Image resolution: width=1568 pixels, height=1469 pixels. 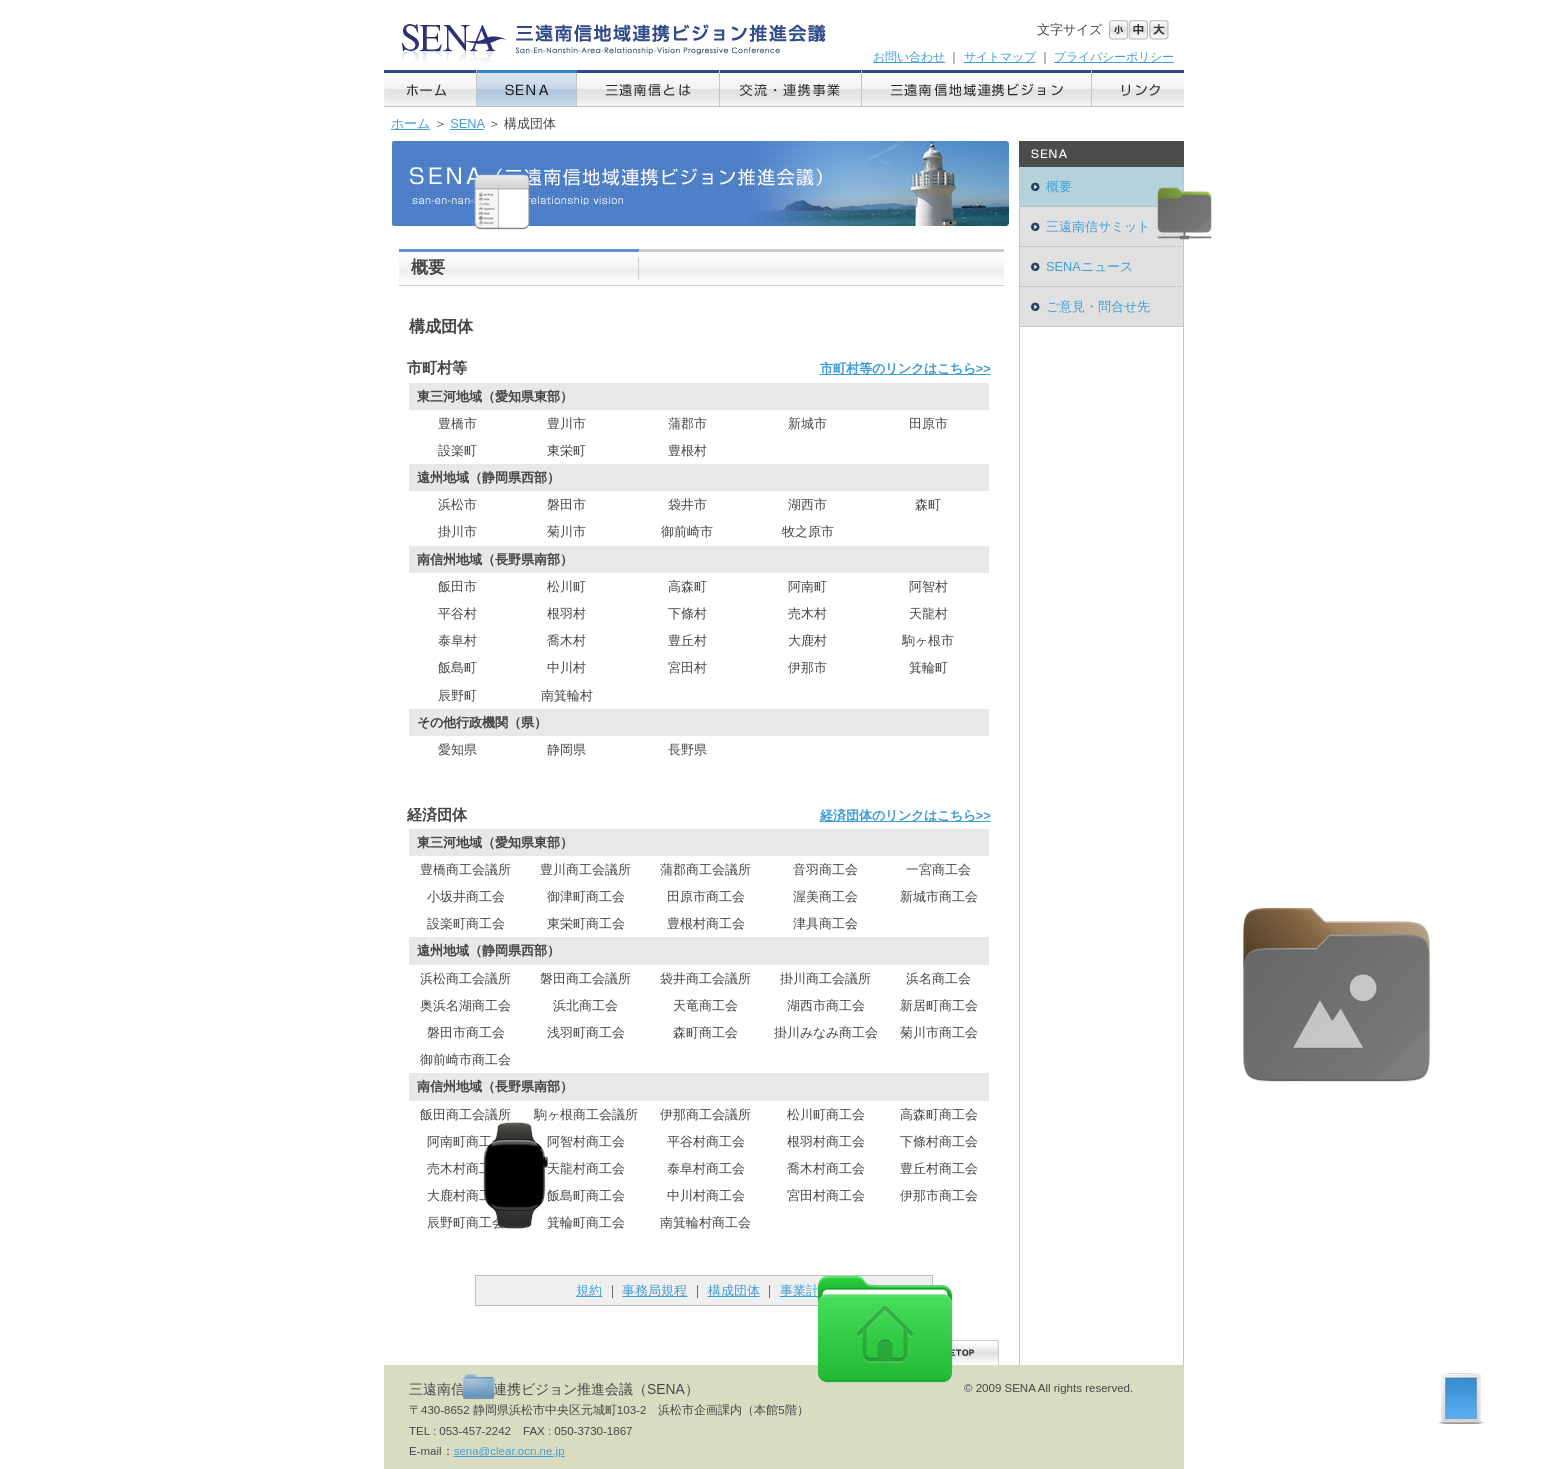 I want to click on indicates a connected iPad device, so click(x=1461, y=1398).